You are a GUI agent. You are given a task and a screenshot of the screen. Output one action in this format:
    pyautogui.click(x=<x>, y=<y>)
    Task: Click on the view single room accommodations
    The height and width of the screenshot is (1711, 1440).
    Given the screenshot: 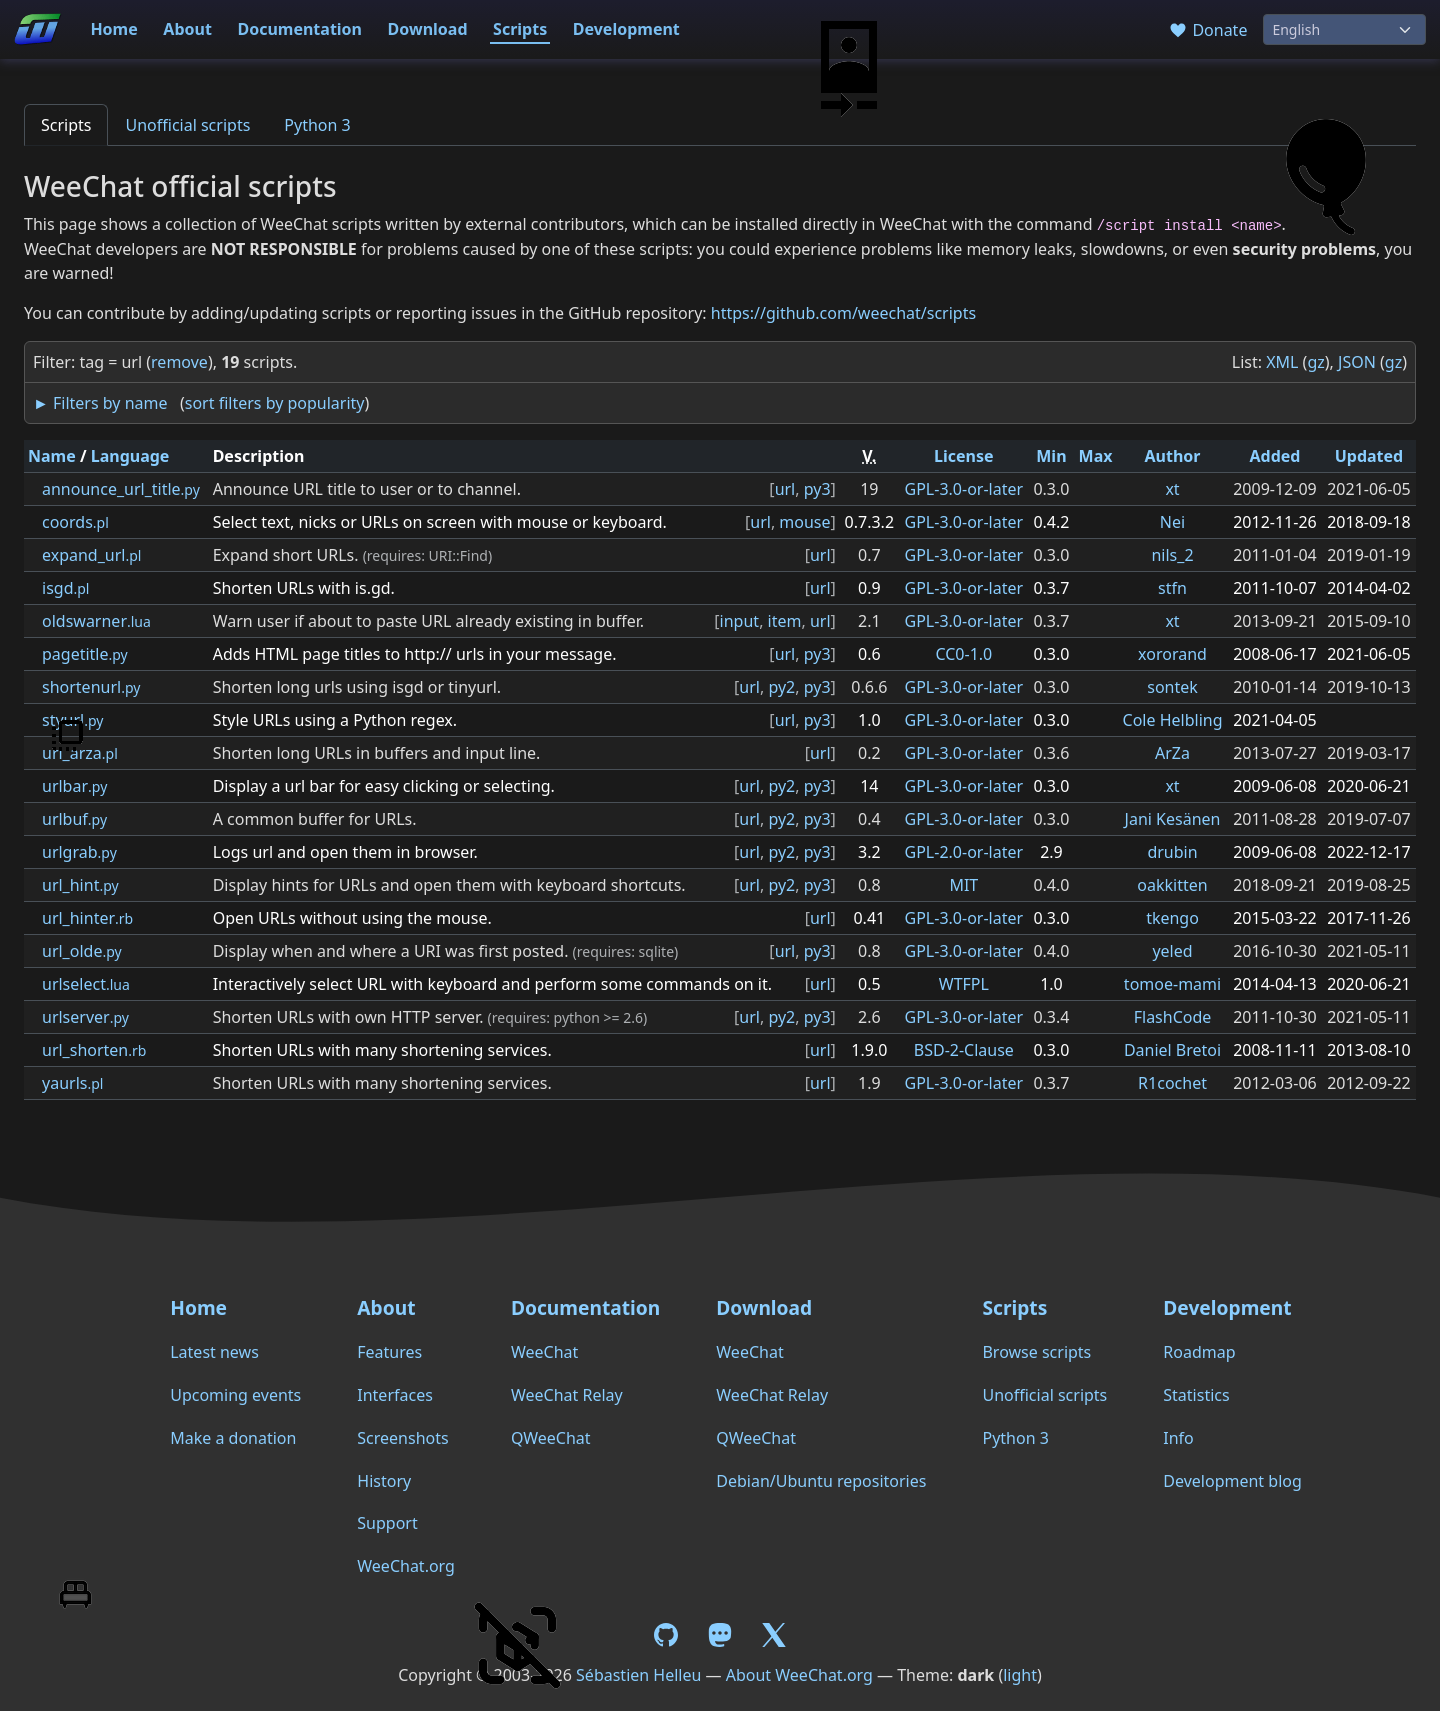 What is the action you would take?
    pyautogui.click(x=75, y=1594)
    